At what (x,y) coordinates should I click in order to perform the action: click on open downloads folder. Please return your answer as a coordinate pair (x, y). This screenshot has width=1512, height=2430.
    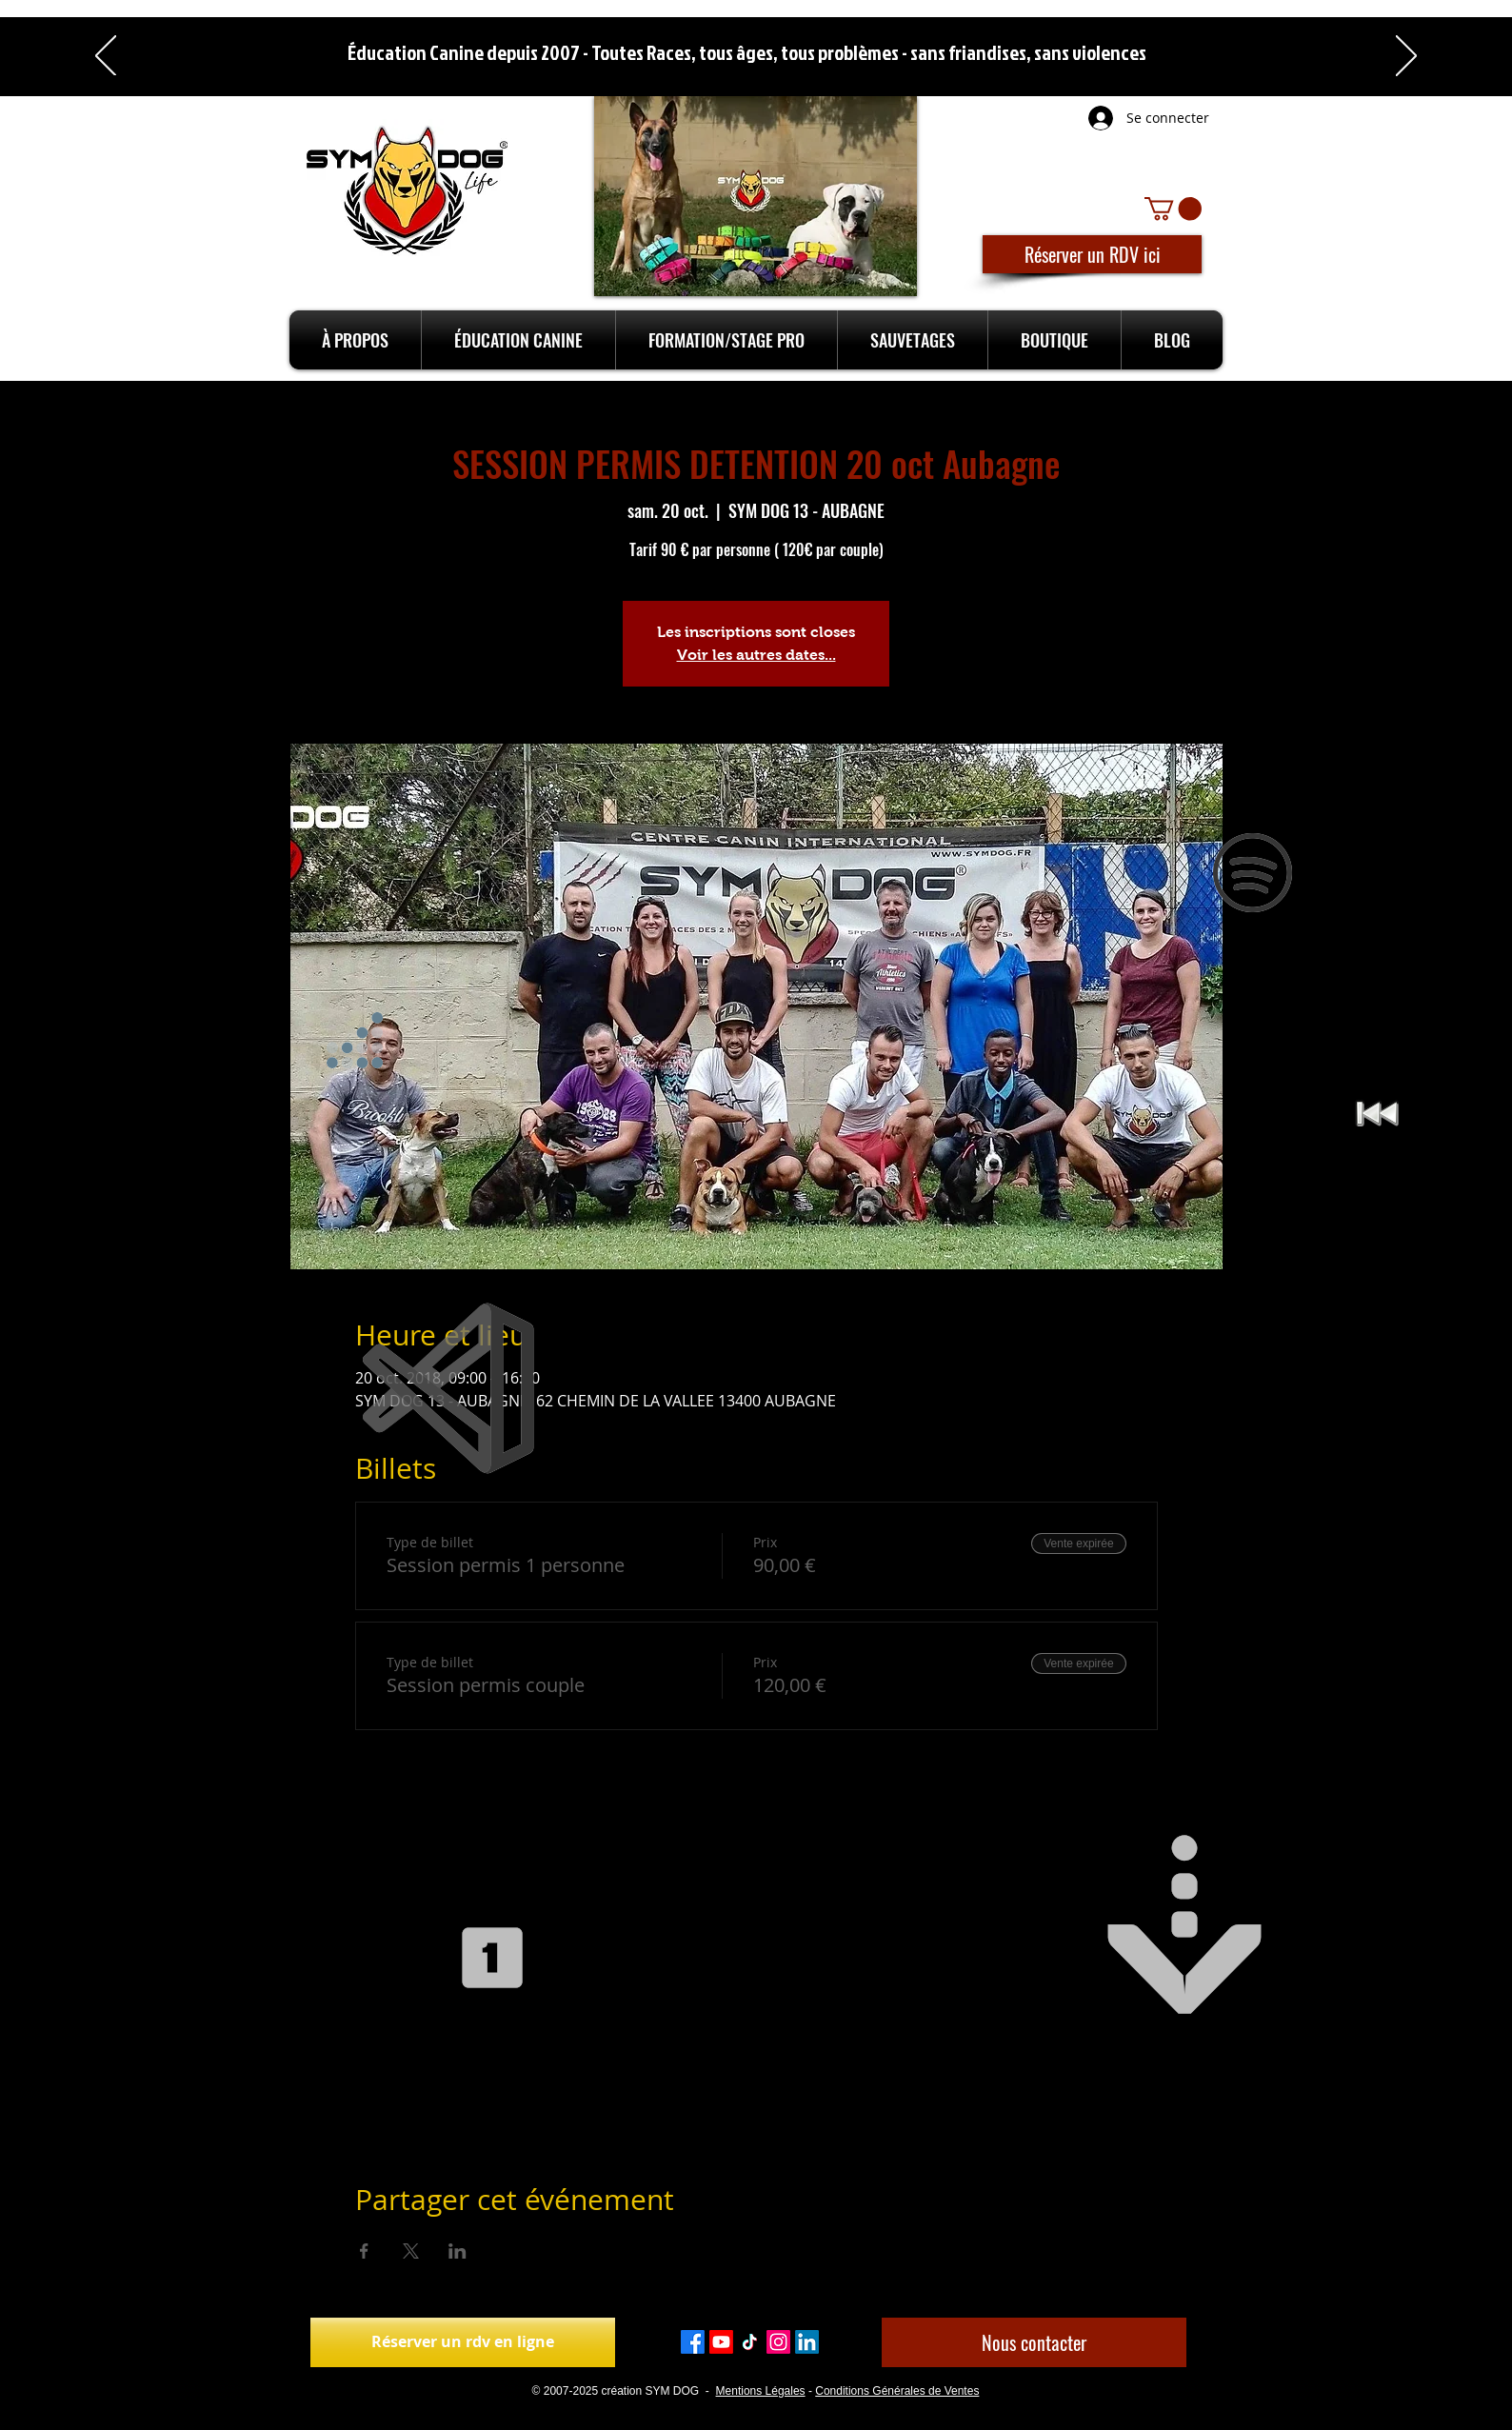
    Looking at the image, I should click on (1184, 1924).